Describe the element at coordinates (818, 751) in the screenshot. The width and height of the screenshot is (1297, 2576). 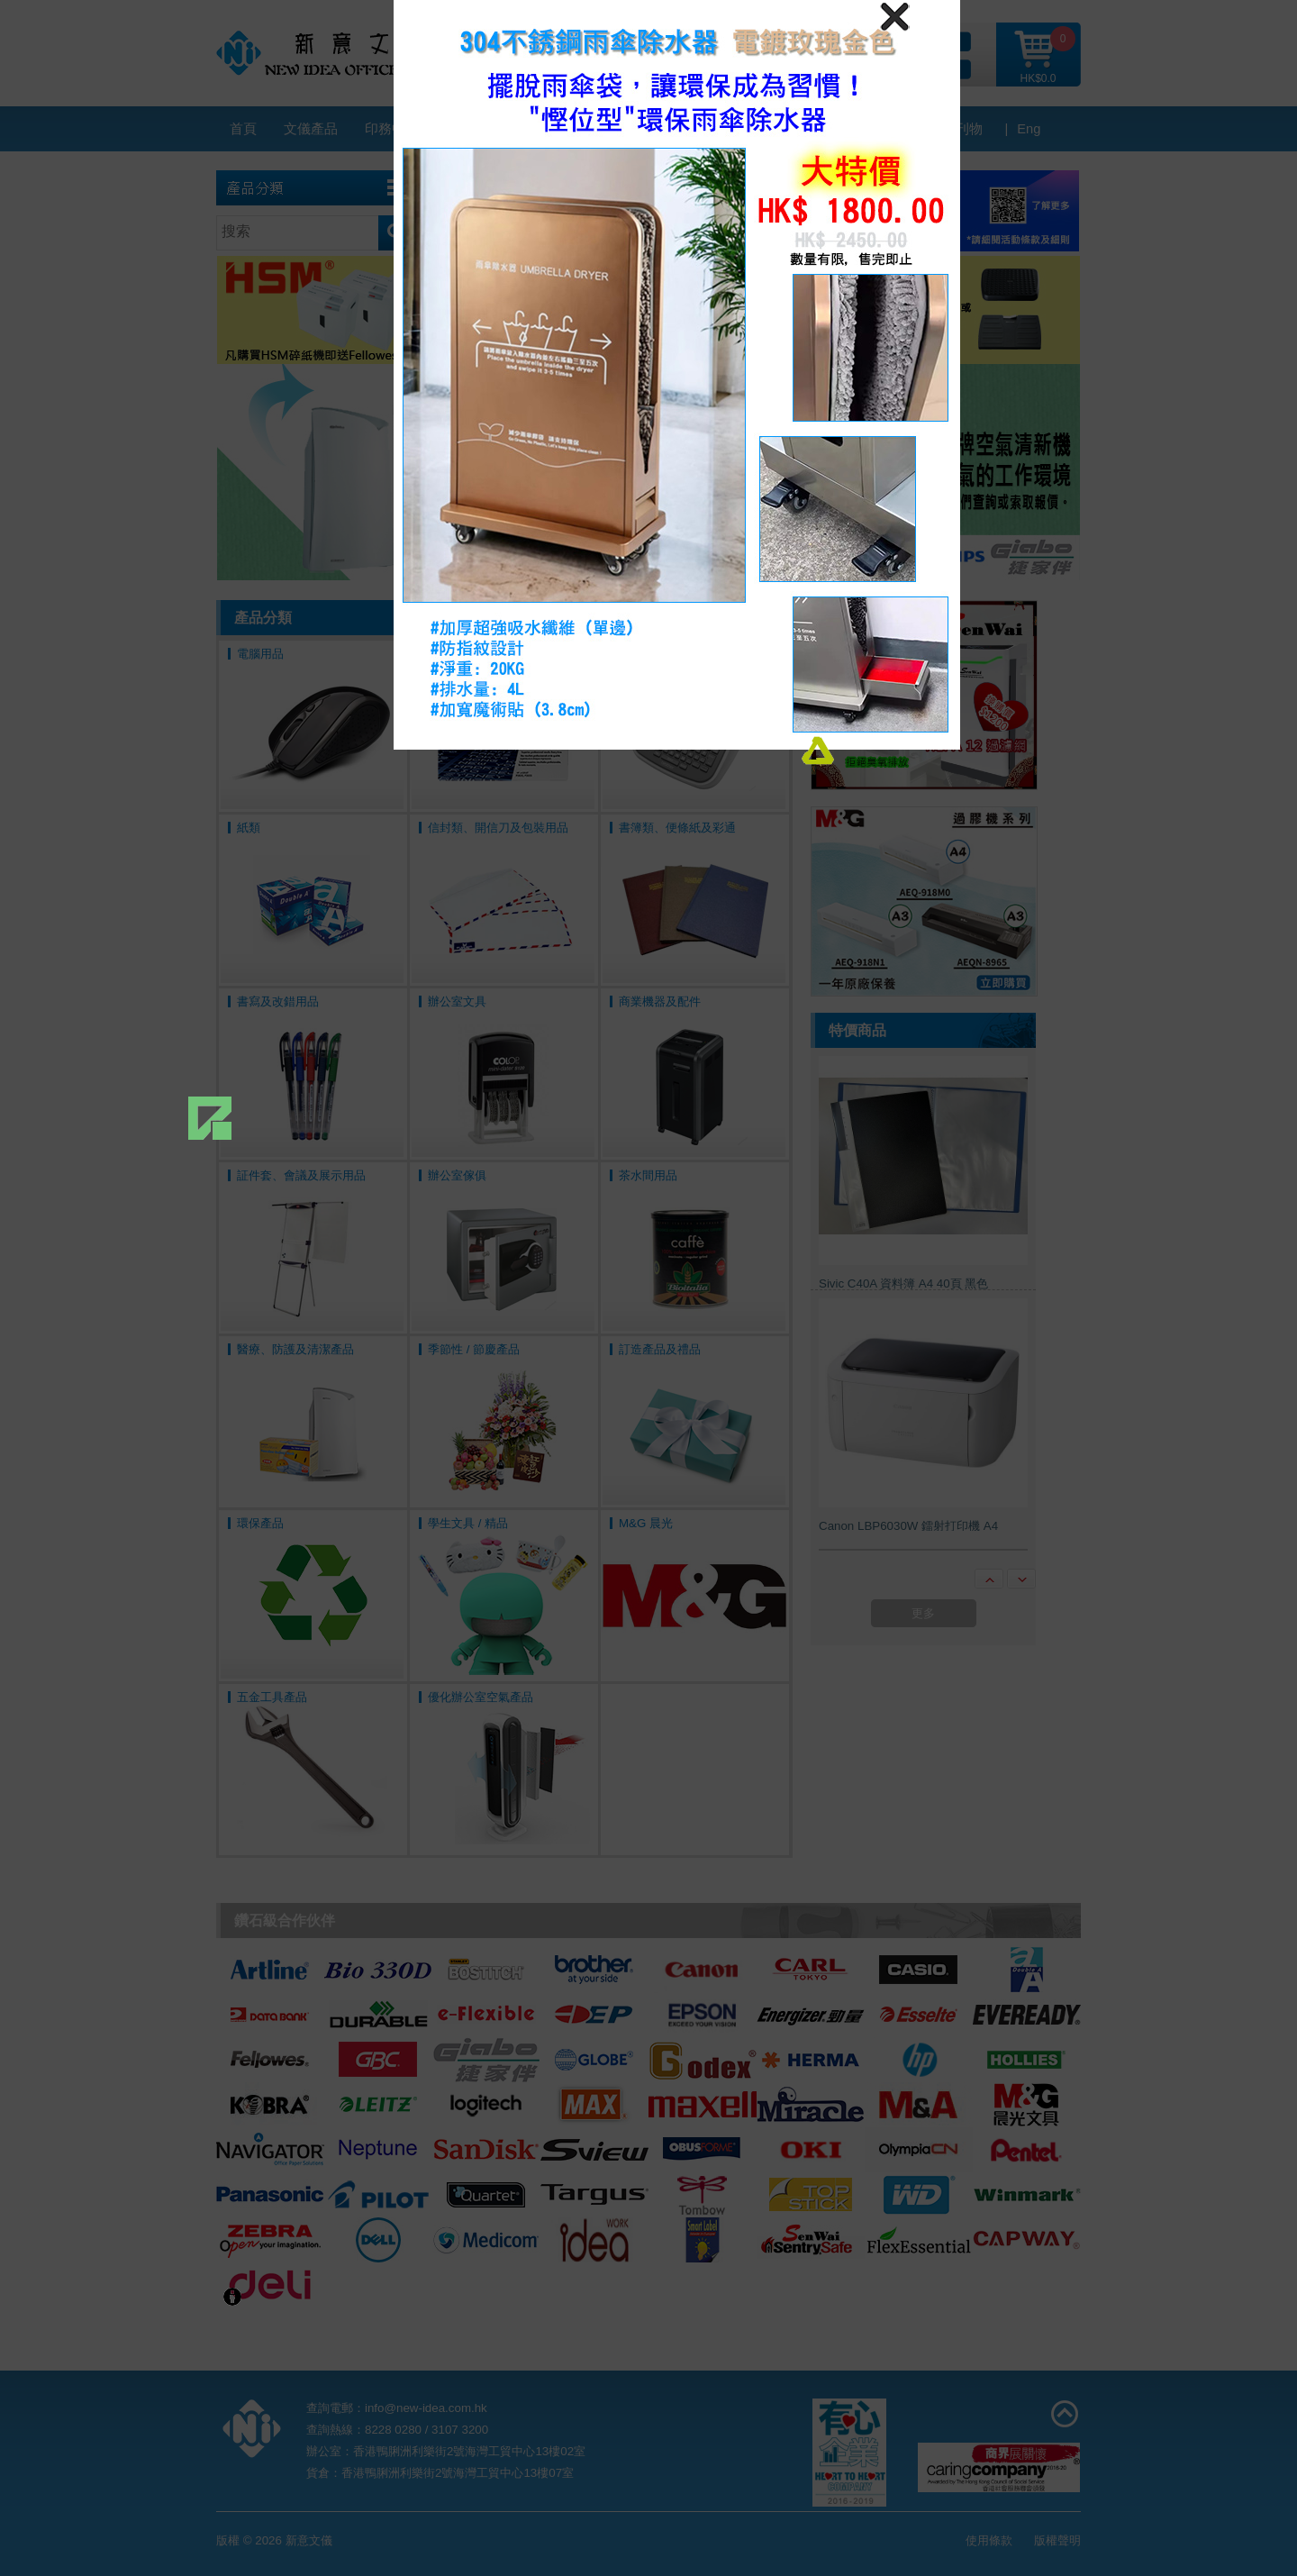
I see `open affinity creative software` at that location.